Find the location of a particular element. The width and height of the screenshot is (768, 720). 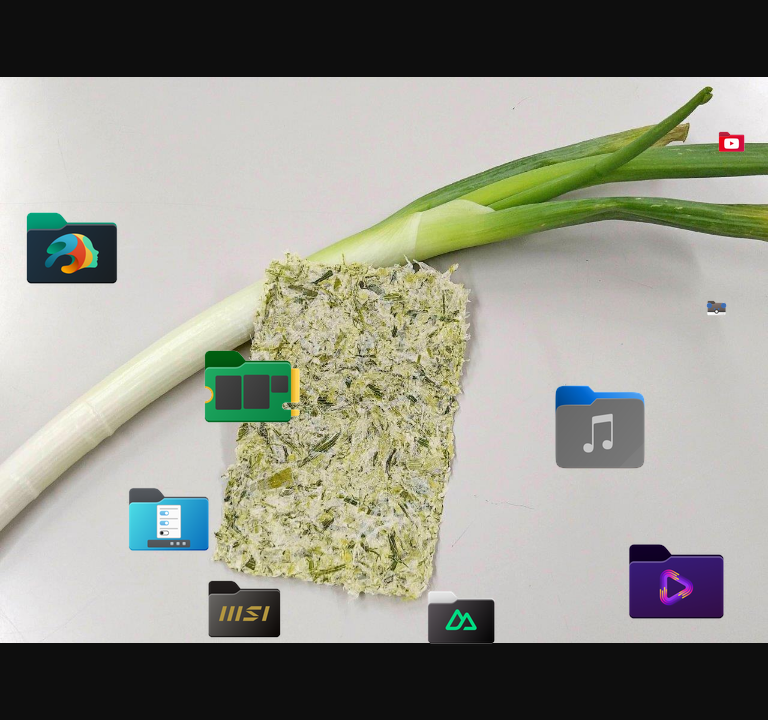

open wondershare vidair video files folder is located at coordinates (676, 584).